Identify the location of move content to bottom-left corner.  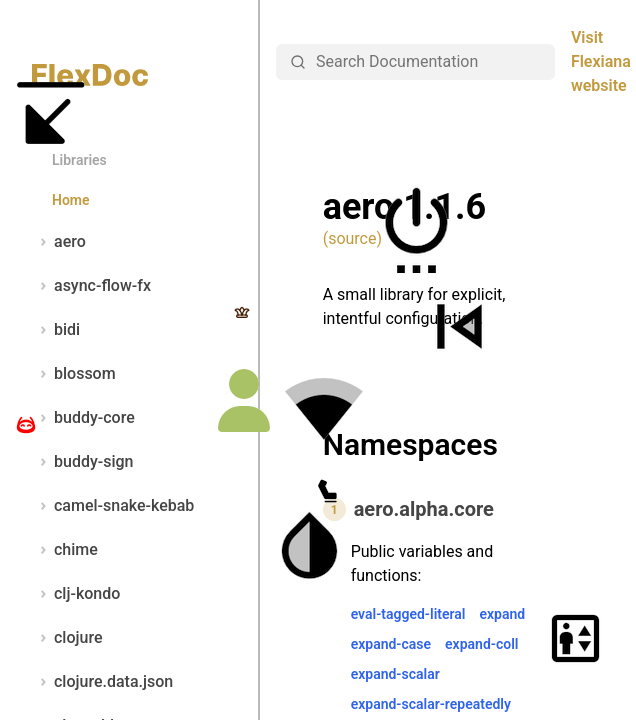
(48, 113).